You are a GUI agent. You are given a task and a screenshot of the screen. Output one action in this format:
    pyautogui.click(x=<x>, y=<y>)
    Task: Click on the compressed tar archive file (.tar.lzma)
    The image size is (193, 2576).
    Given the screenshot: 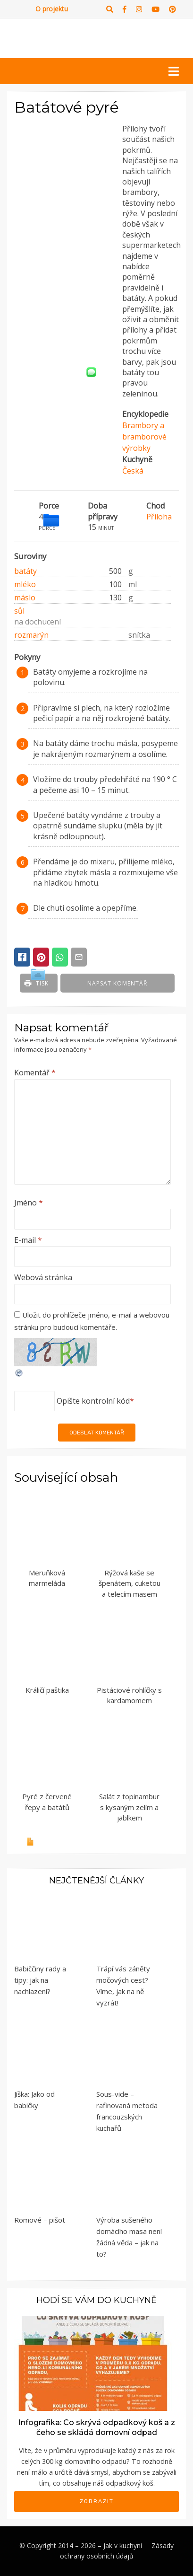 What is the action you would take?
    pyautogui.click(x=30, y=1842)
    